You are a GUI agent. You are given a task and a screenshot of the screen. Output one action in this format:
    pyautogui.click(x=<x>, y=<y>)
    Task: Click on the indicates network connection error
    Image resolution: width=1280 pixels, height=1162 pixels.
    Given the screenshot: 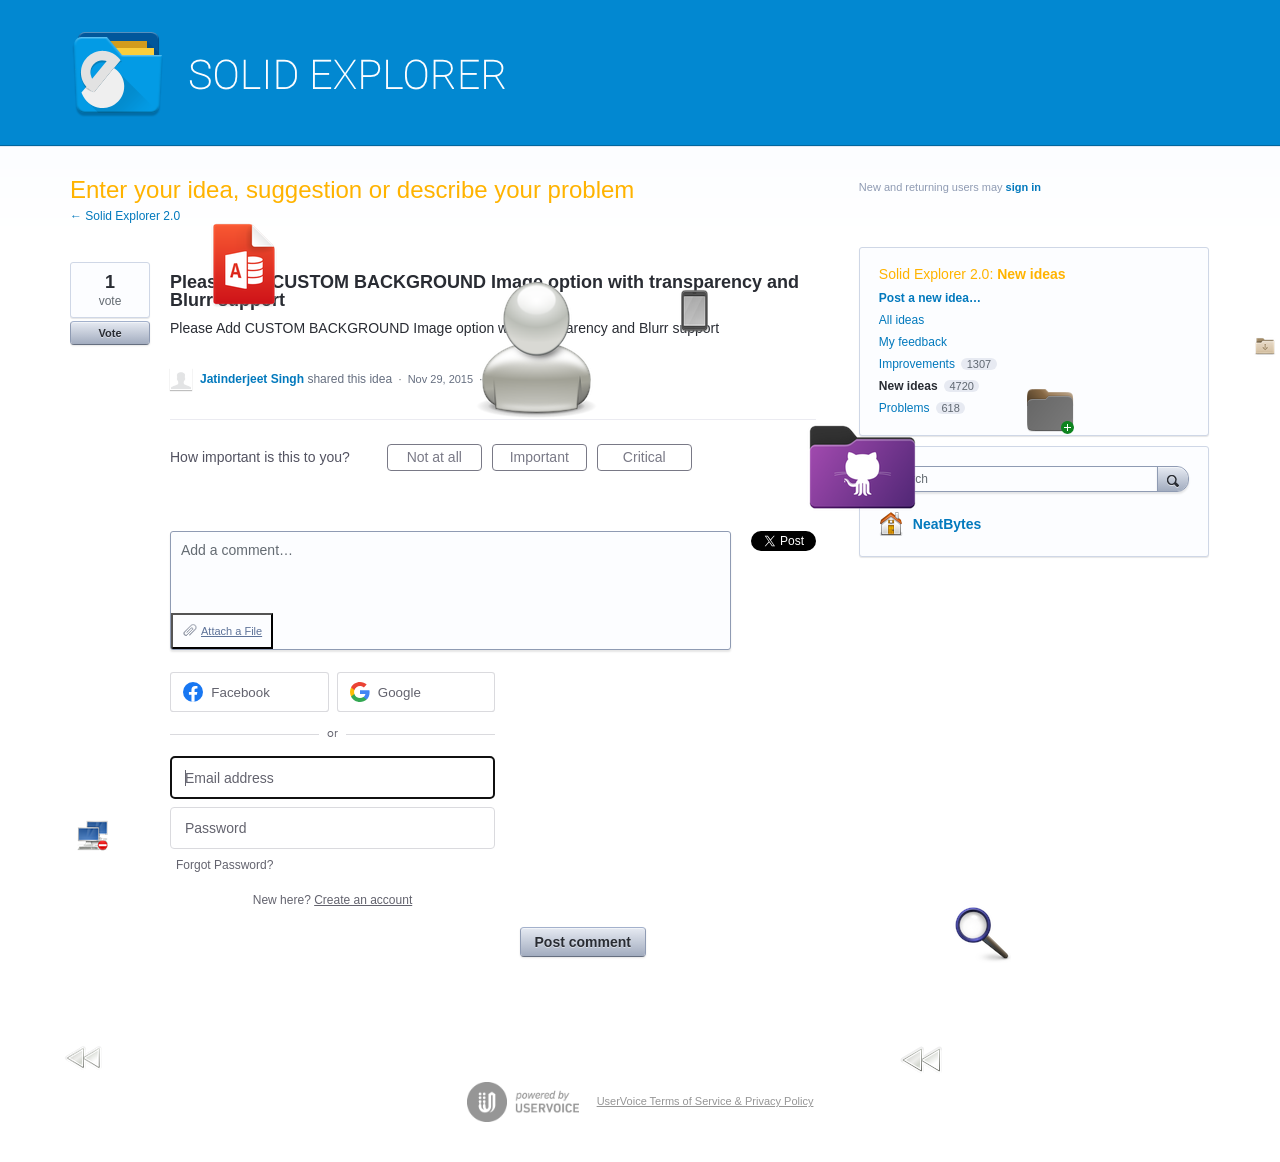 What is the action you would take?
    pyautogui.click(x=92, y=835)
    